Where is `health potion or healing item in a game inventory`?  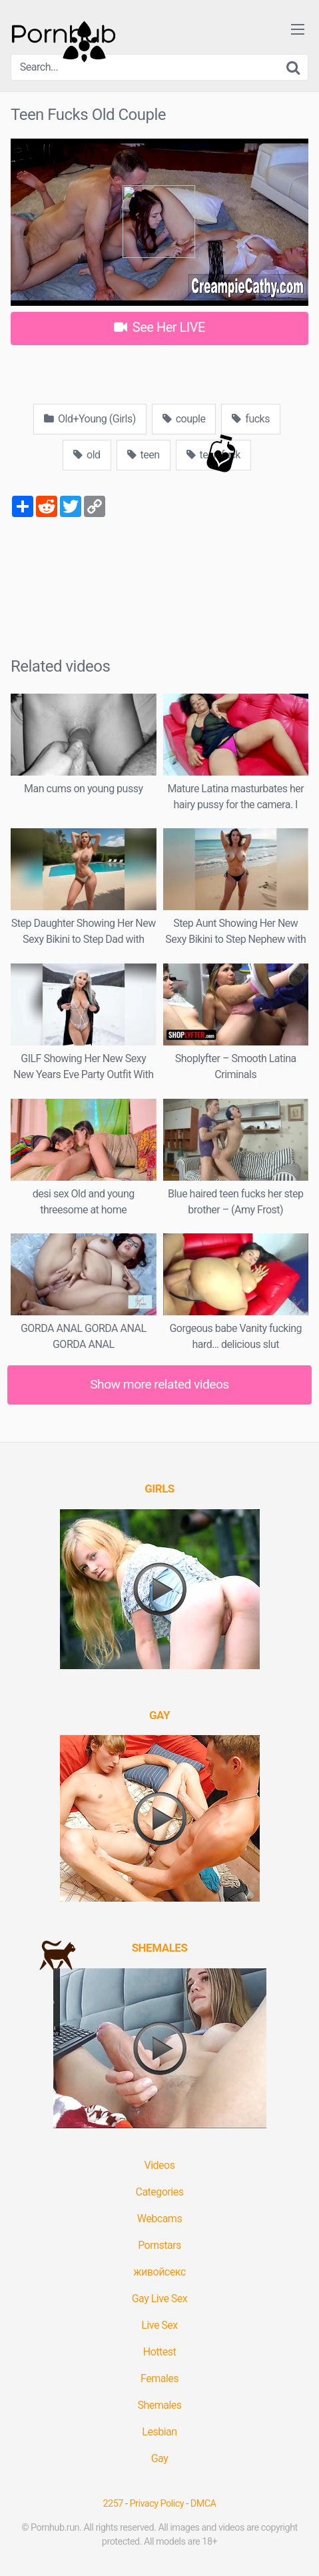 health potion or healing item in a game inventory is located at coordinates (221, 453).